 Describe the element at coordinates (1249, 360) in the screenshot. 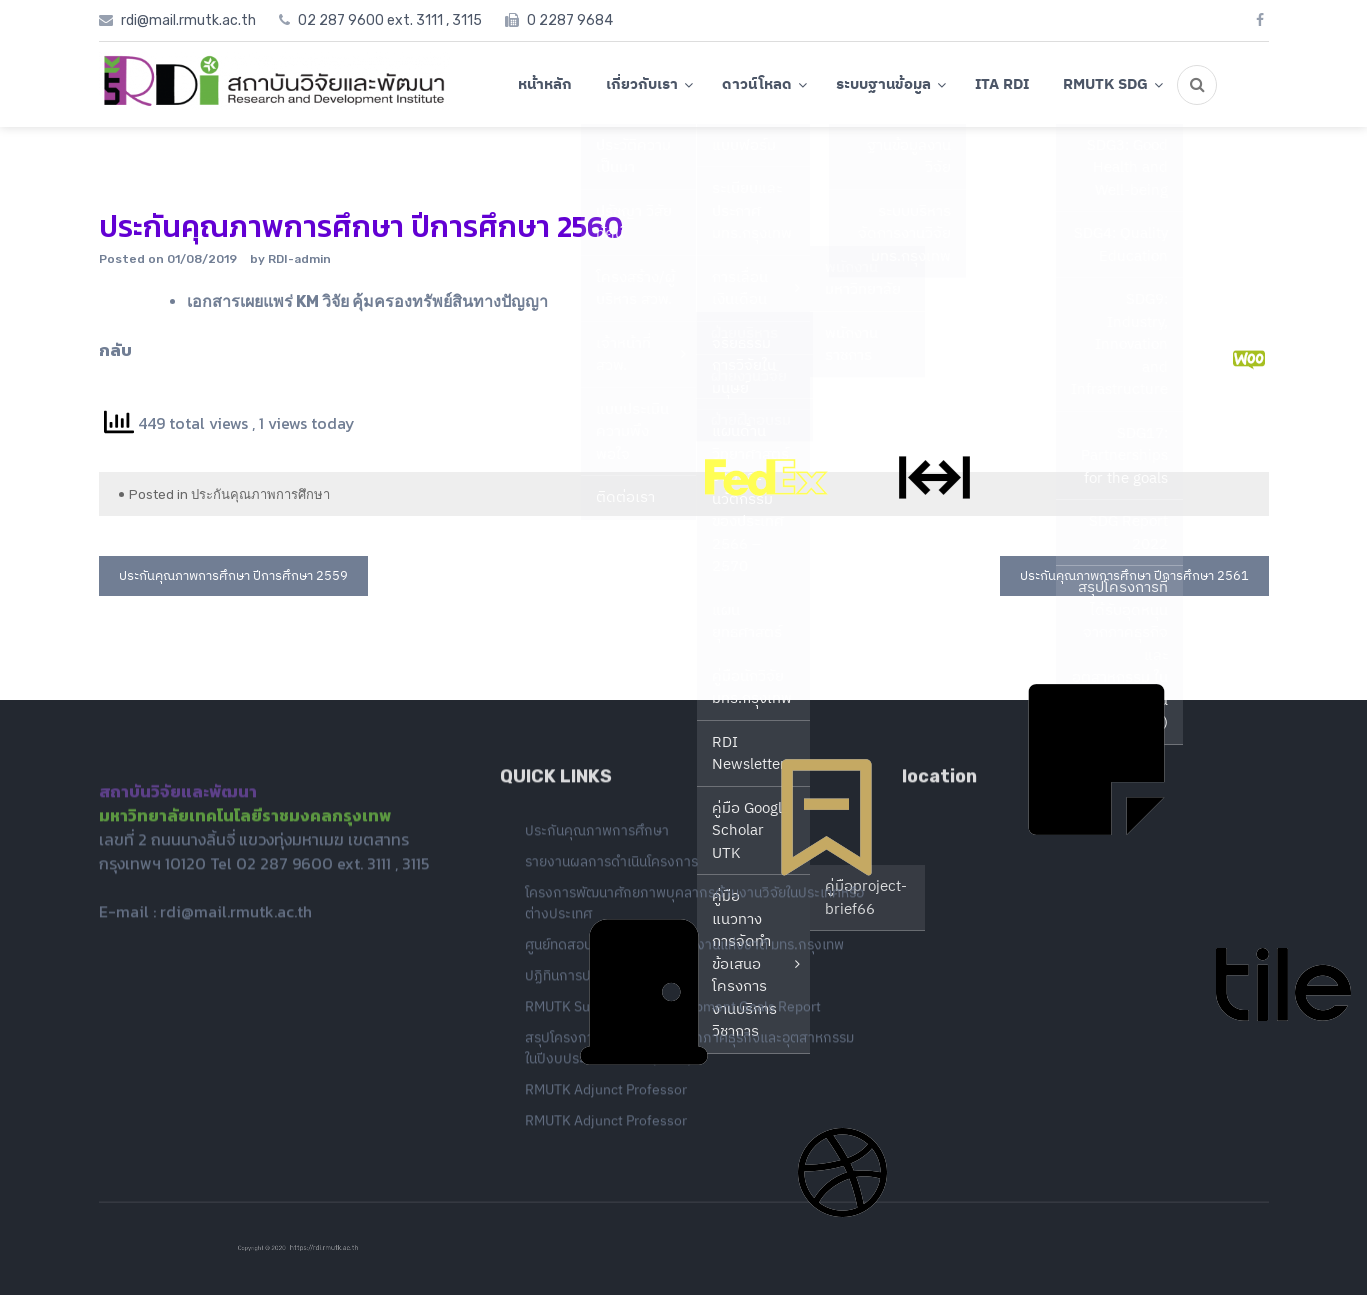

I see `WooCommerce logo - access your online store dashboard` at that location.